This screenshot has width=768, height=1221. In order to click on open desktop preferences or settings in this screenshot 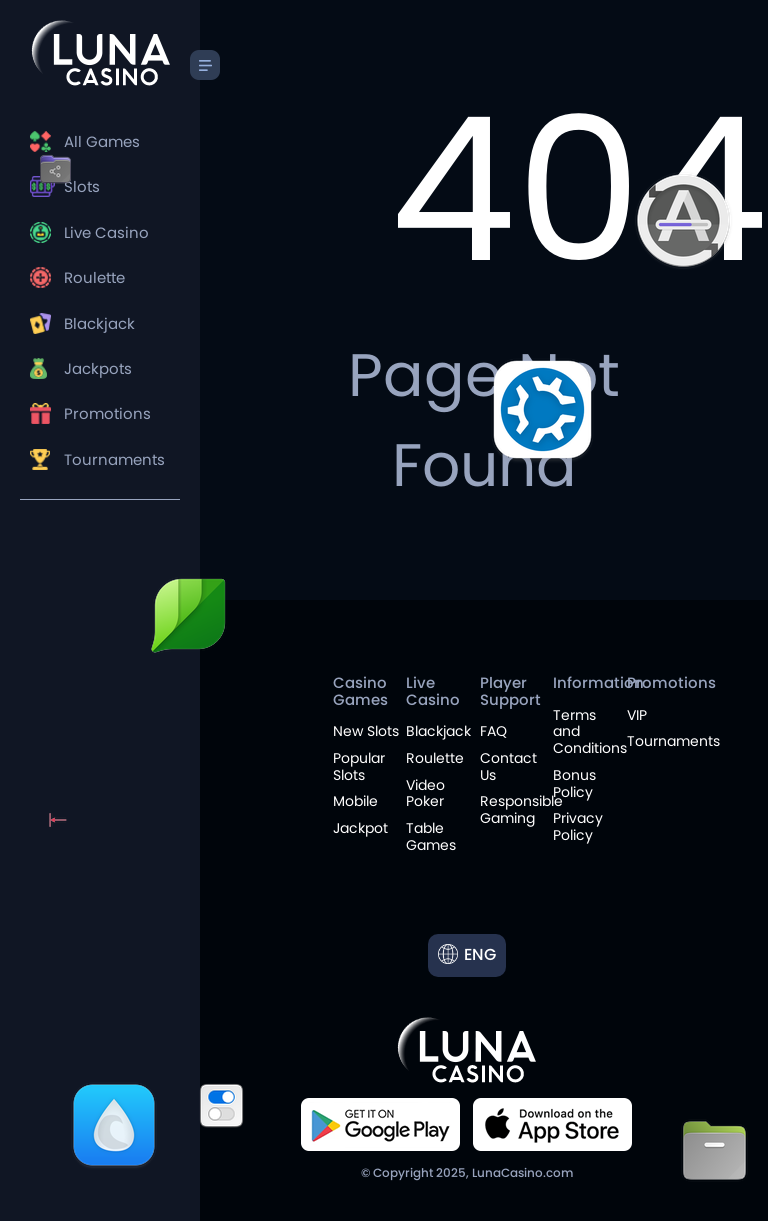, I will do `click(221, 1105)`.